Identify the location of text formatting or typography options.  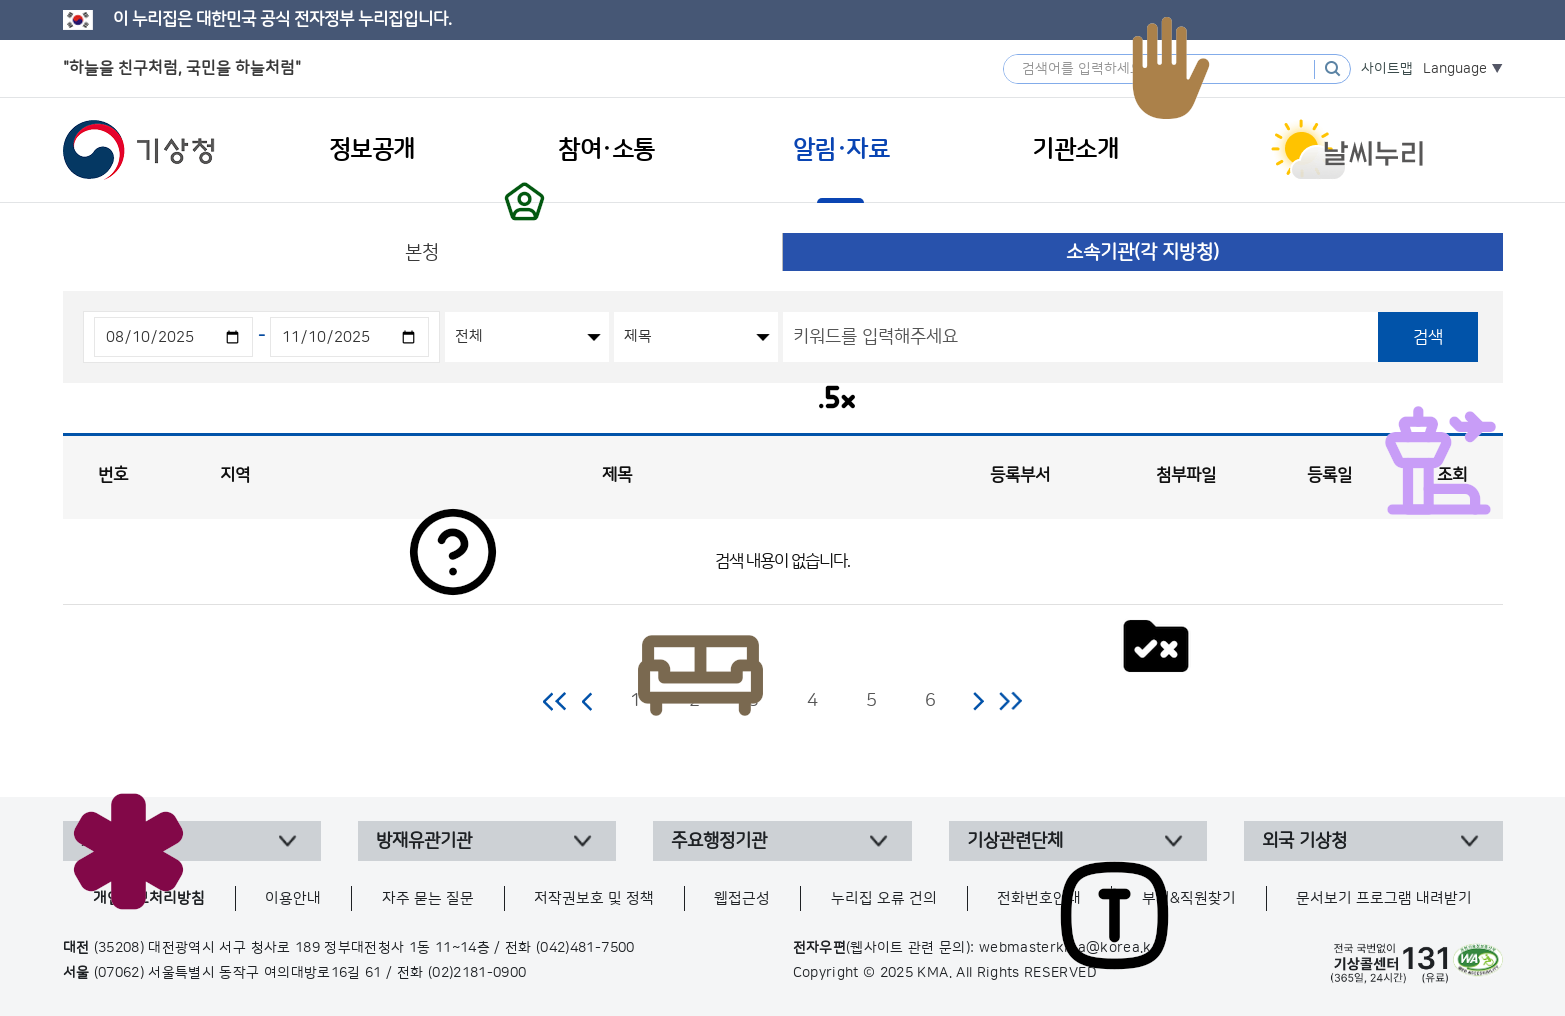
(1114, 915).